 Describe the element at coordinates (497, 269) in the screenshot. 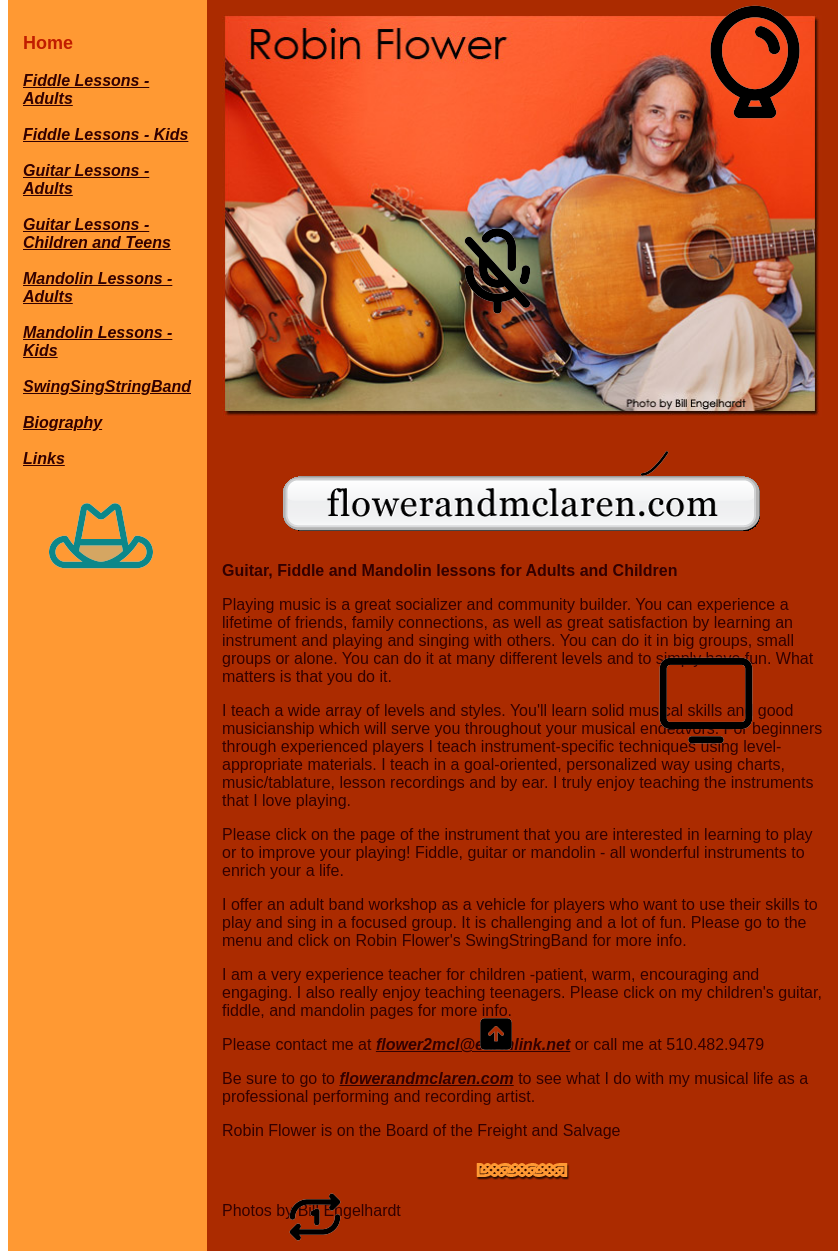

I see `mute your microphone` at that location.